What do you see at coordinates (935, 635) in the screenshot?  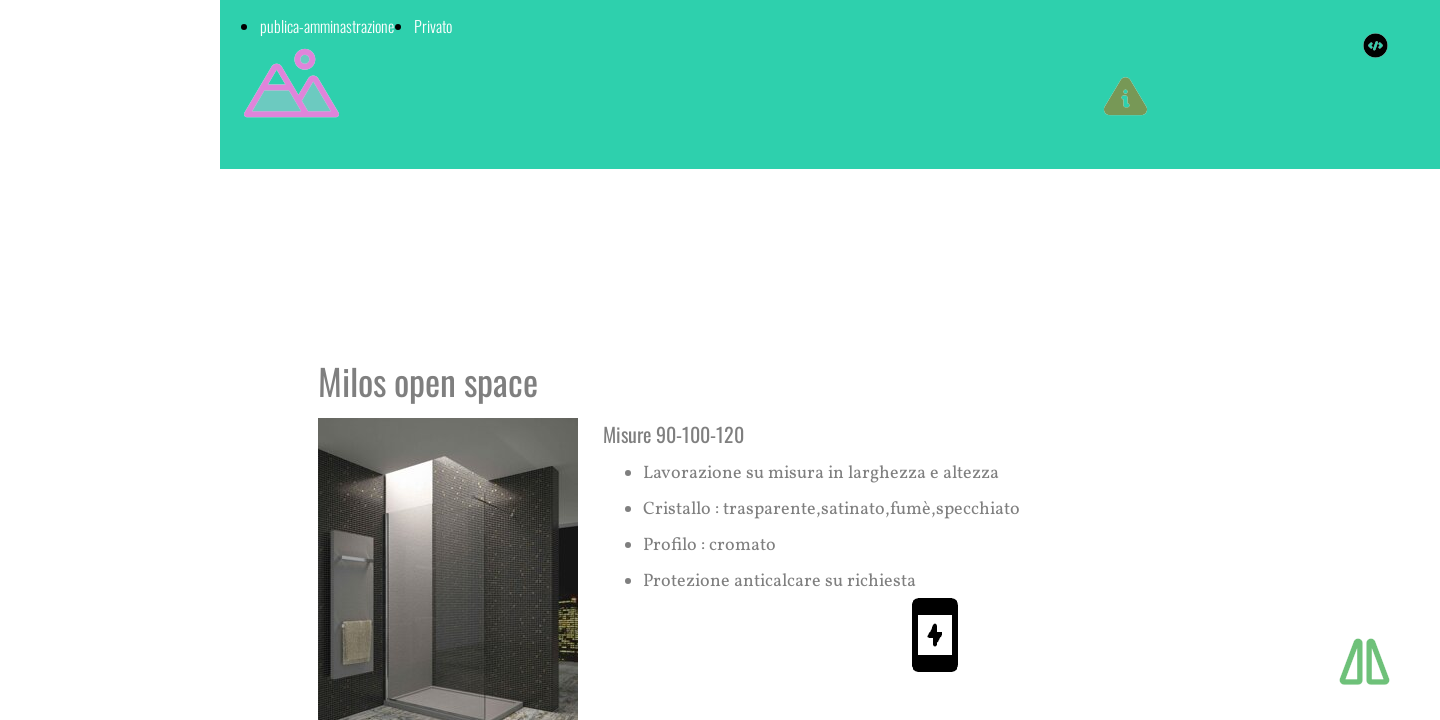 I see `find nearby charging stations` at bounding box center [935, 635].